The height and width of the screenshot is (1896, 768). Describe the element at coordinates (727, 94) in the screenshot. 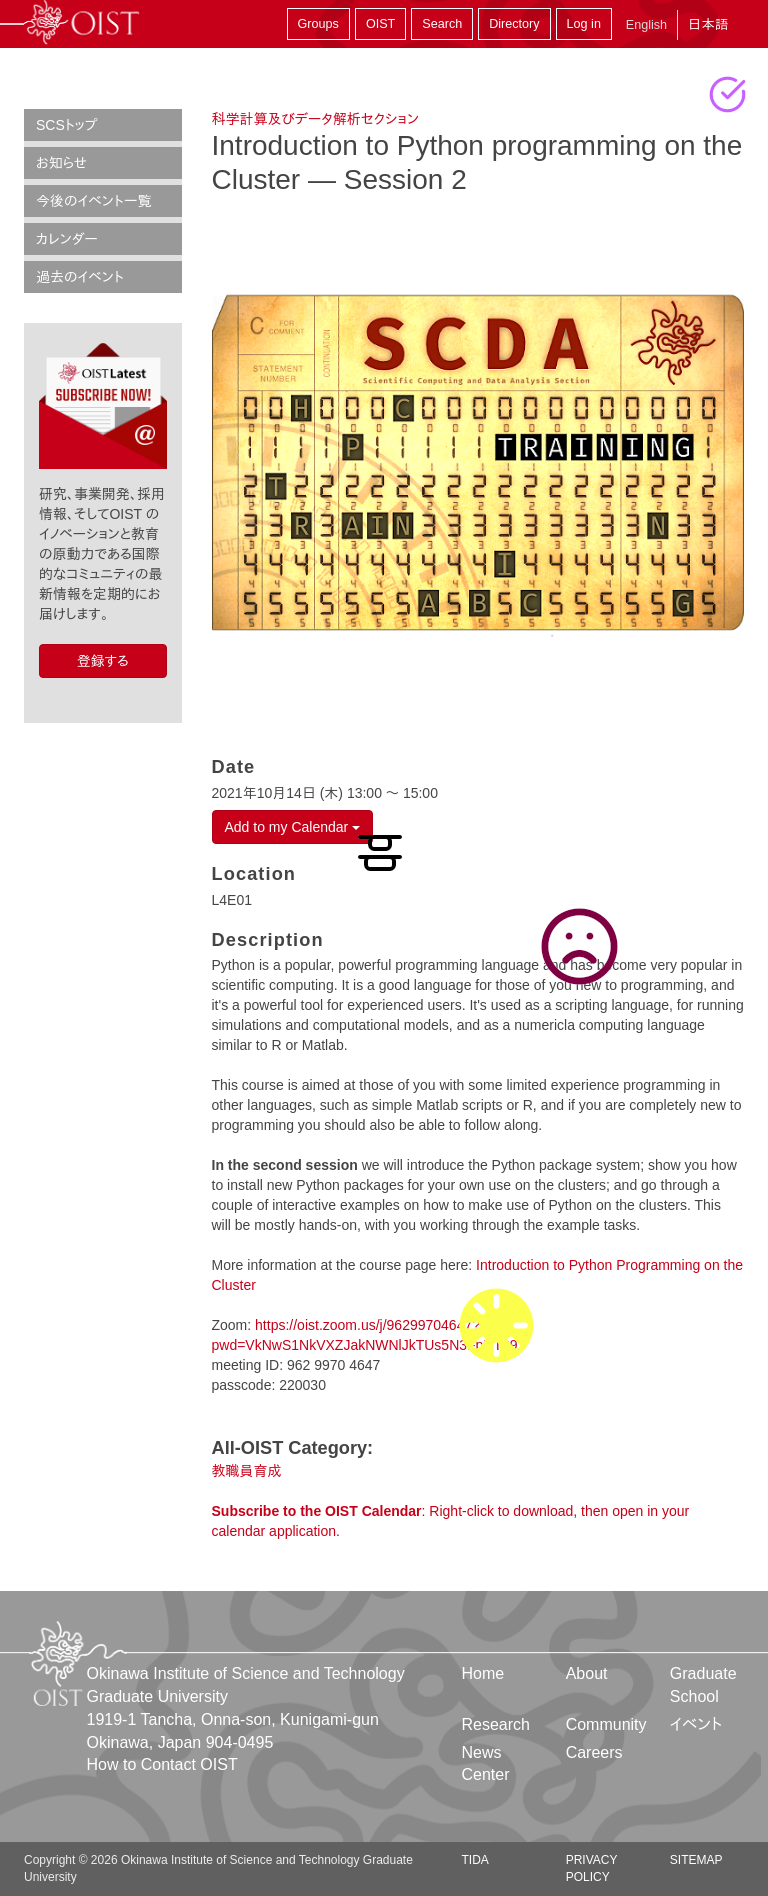

I see `task or action completed successfully` at that location.